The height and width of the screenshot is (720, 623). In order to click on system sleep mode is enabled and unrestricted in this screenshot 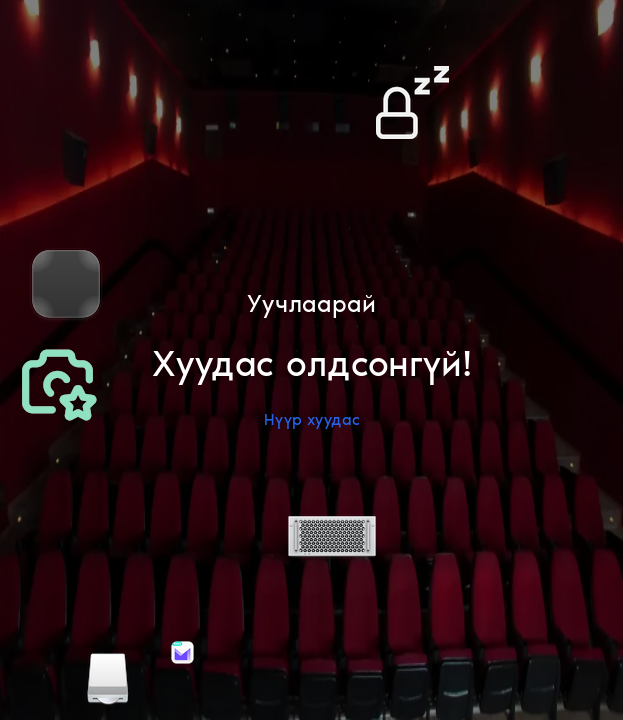, I will do `click(412, 102)`.